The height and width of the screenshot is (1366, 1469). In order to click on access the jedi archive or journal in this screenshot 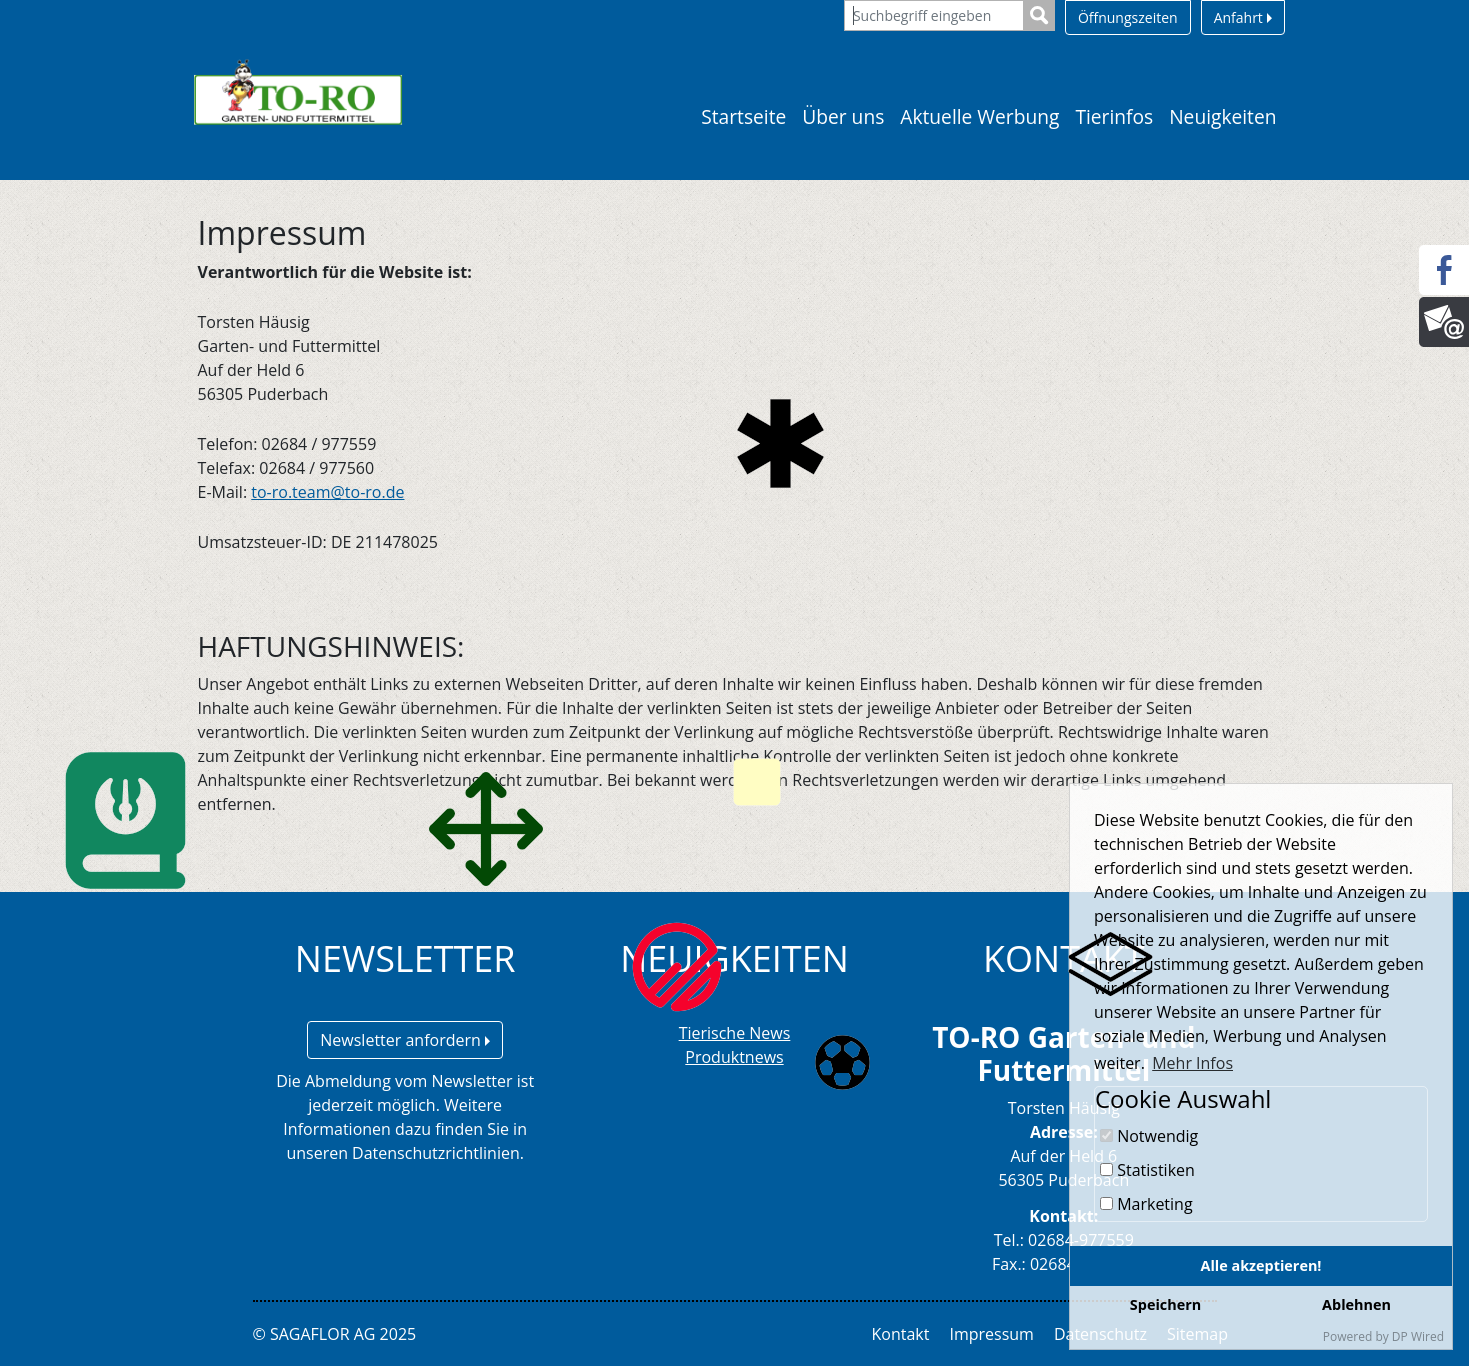, I will do `click(125, 820)`.